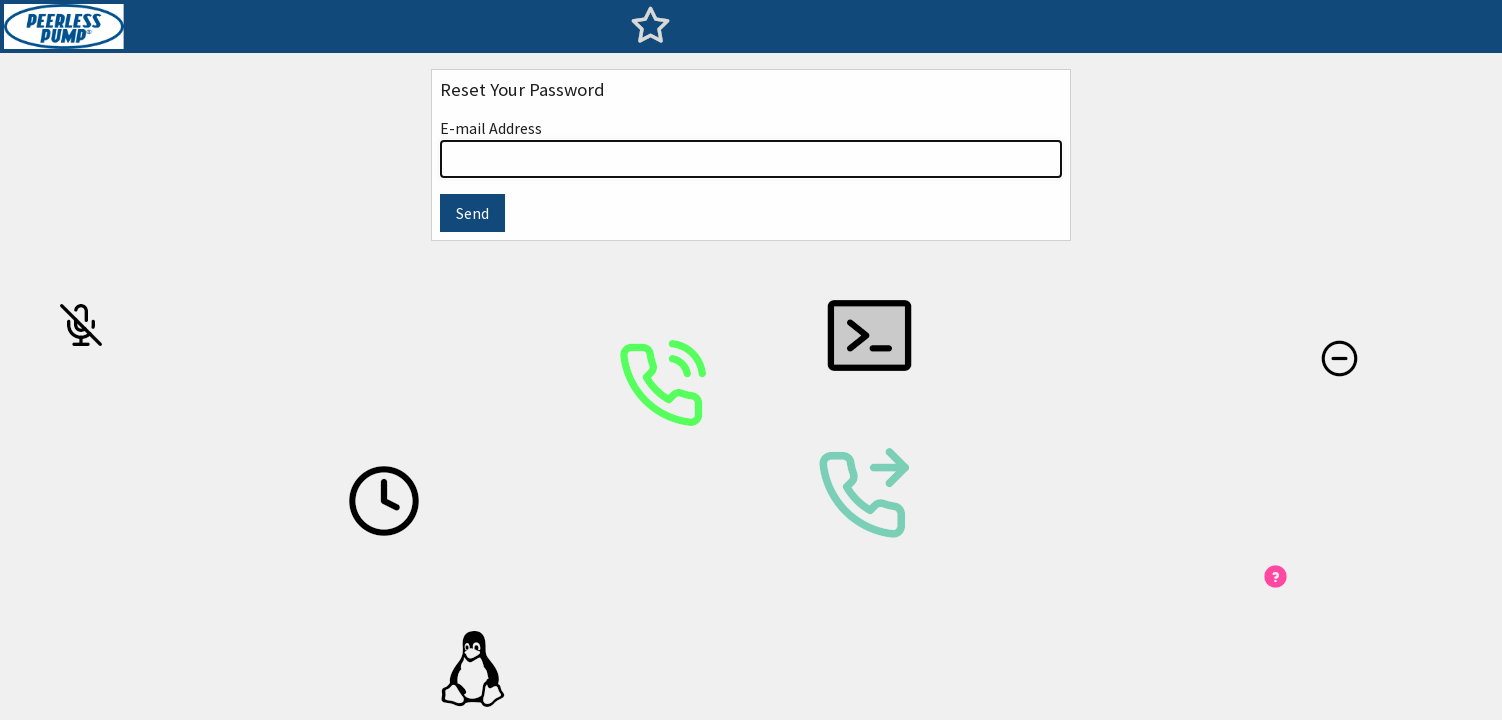 The width and height of the screenshot is (1502, 720). Describe the element at coordinates (1339, 358) in the screenshot. I see `remove an item from a list or collection` at that location.